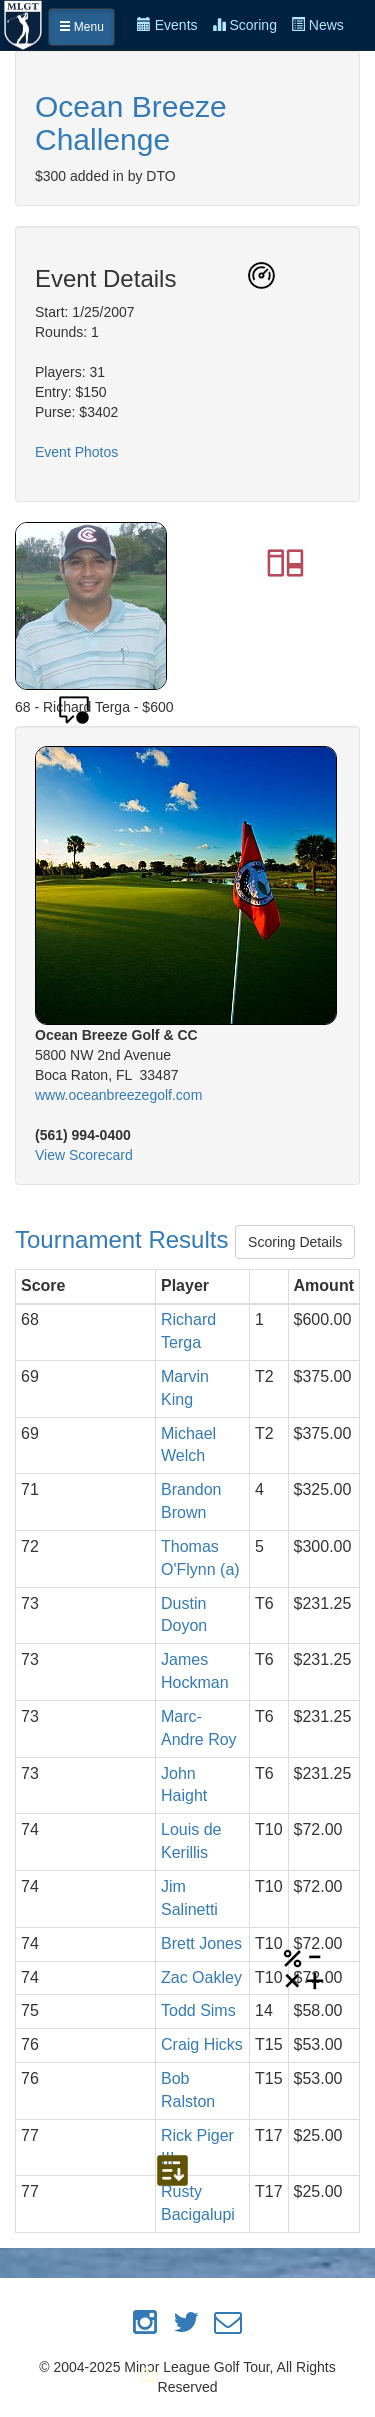  I want to click on compare file differences, so click(284, 563).